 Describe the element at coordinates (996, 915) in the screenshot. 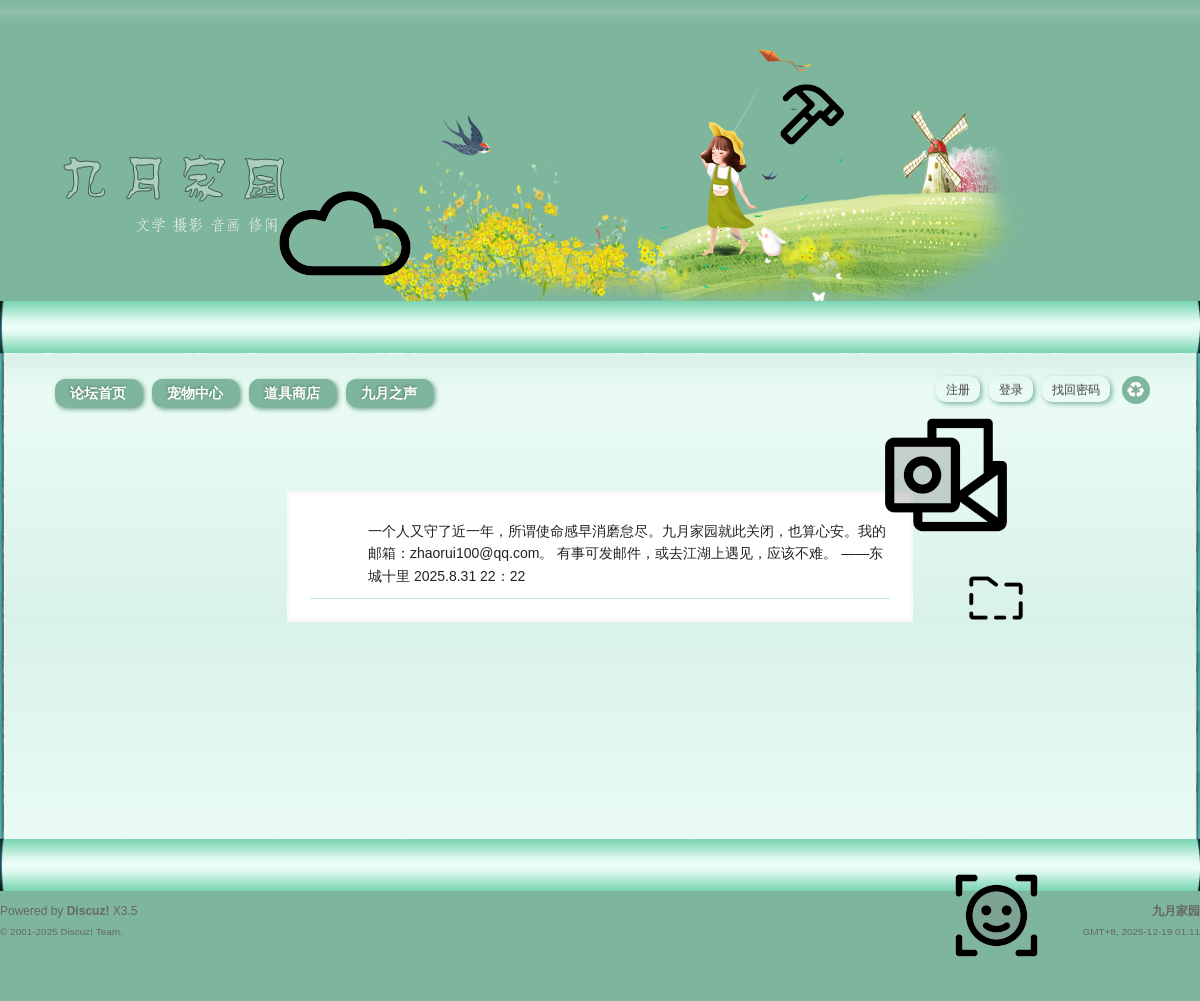

I see `scan face to unlock or authenticate` at that location.